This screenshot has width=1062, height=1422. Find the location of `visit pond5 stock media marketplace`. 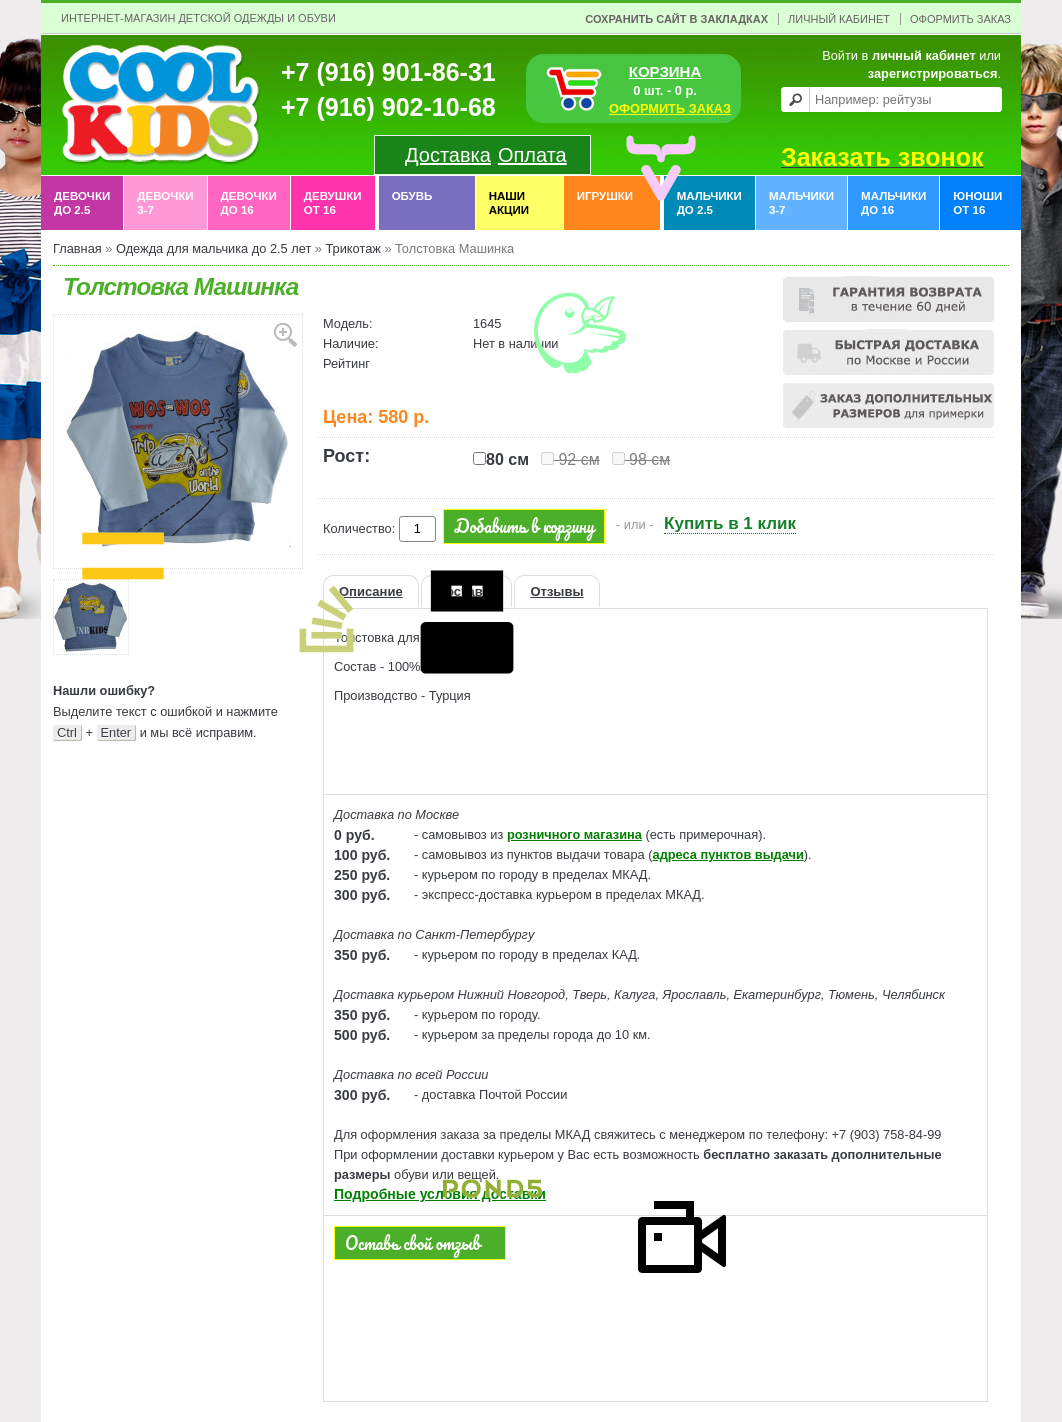

visit pond5 stock media marketplace is located at coordinates (492, 1188).